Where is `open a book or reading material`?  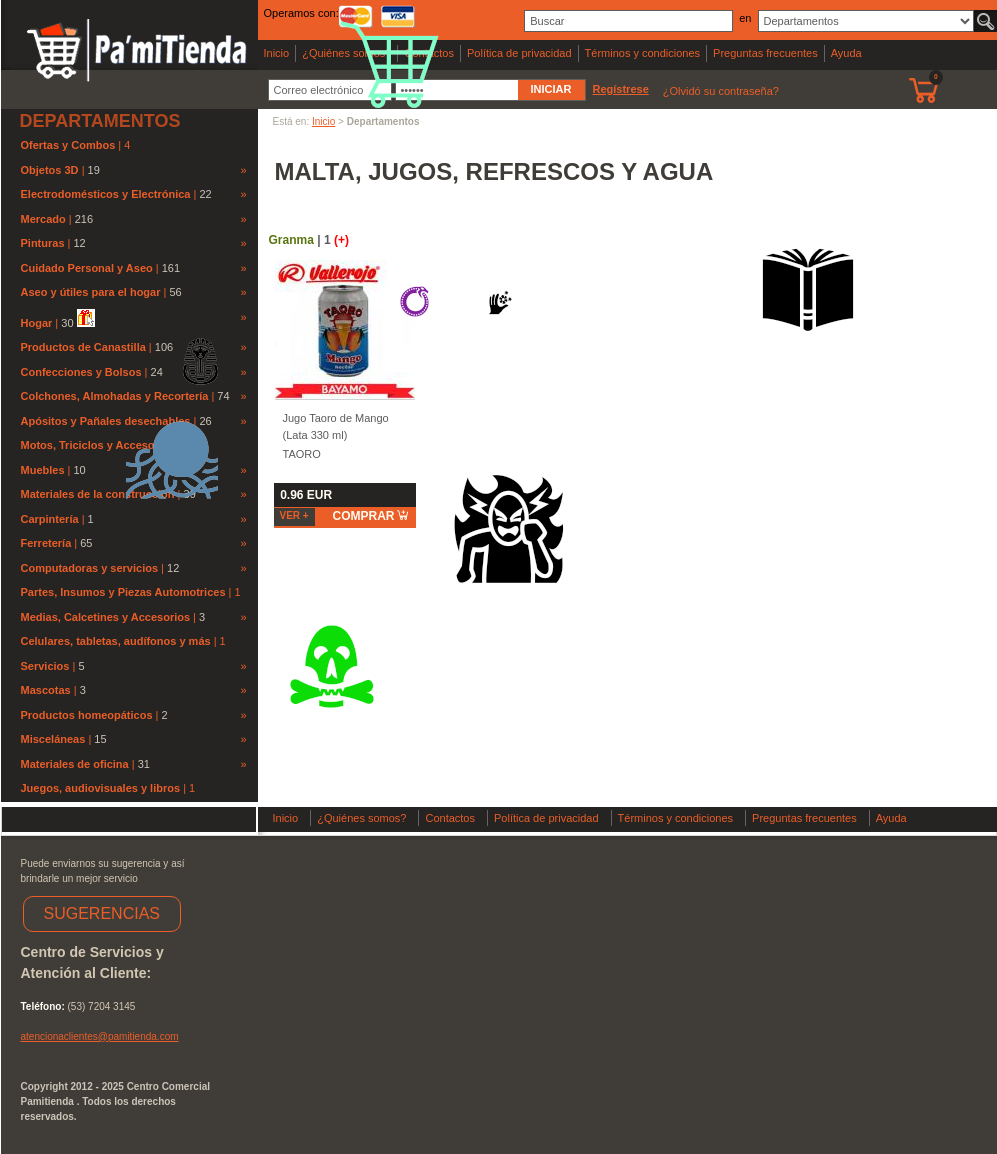
open a book or reading material is located at coordinates (808, 292).